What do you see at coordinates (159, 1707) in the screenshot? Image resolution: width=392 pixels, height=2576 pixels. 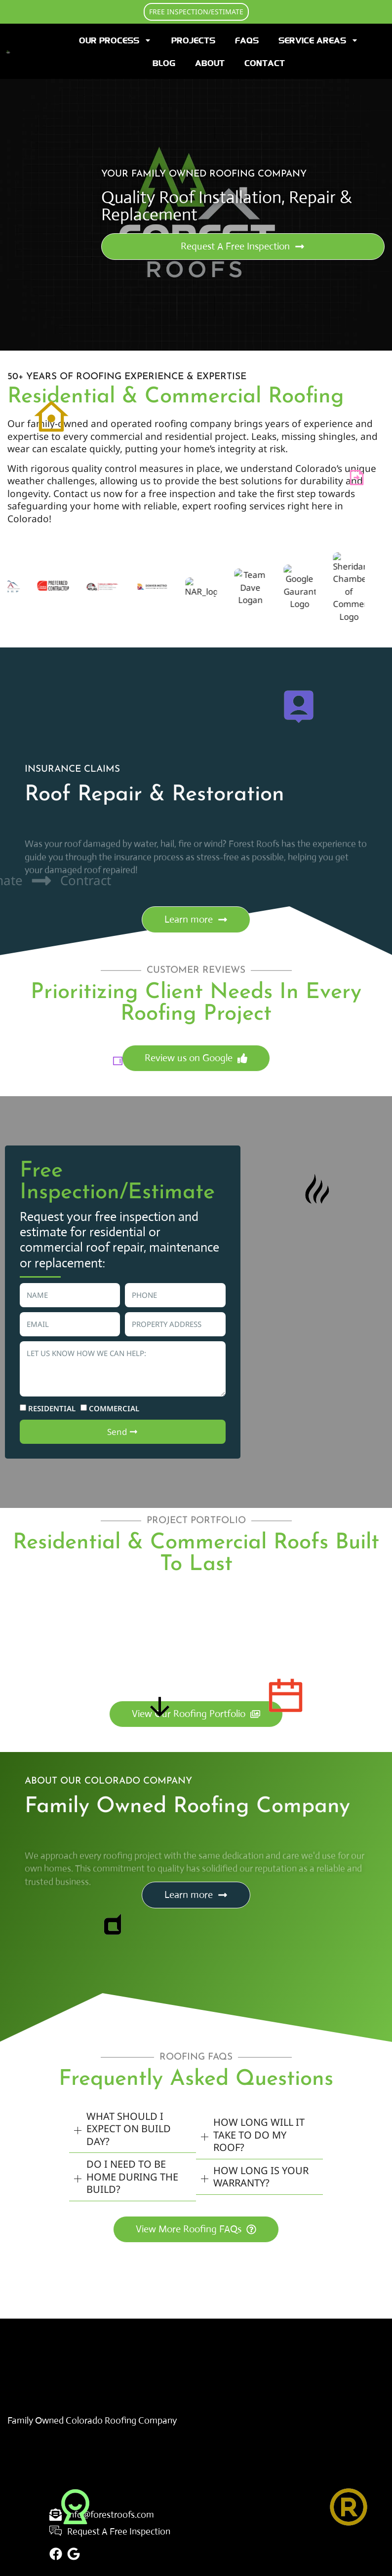 I see `scroll down or view more content` at bounding box center [159, 1707].